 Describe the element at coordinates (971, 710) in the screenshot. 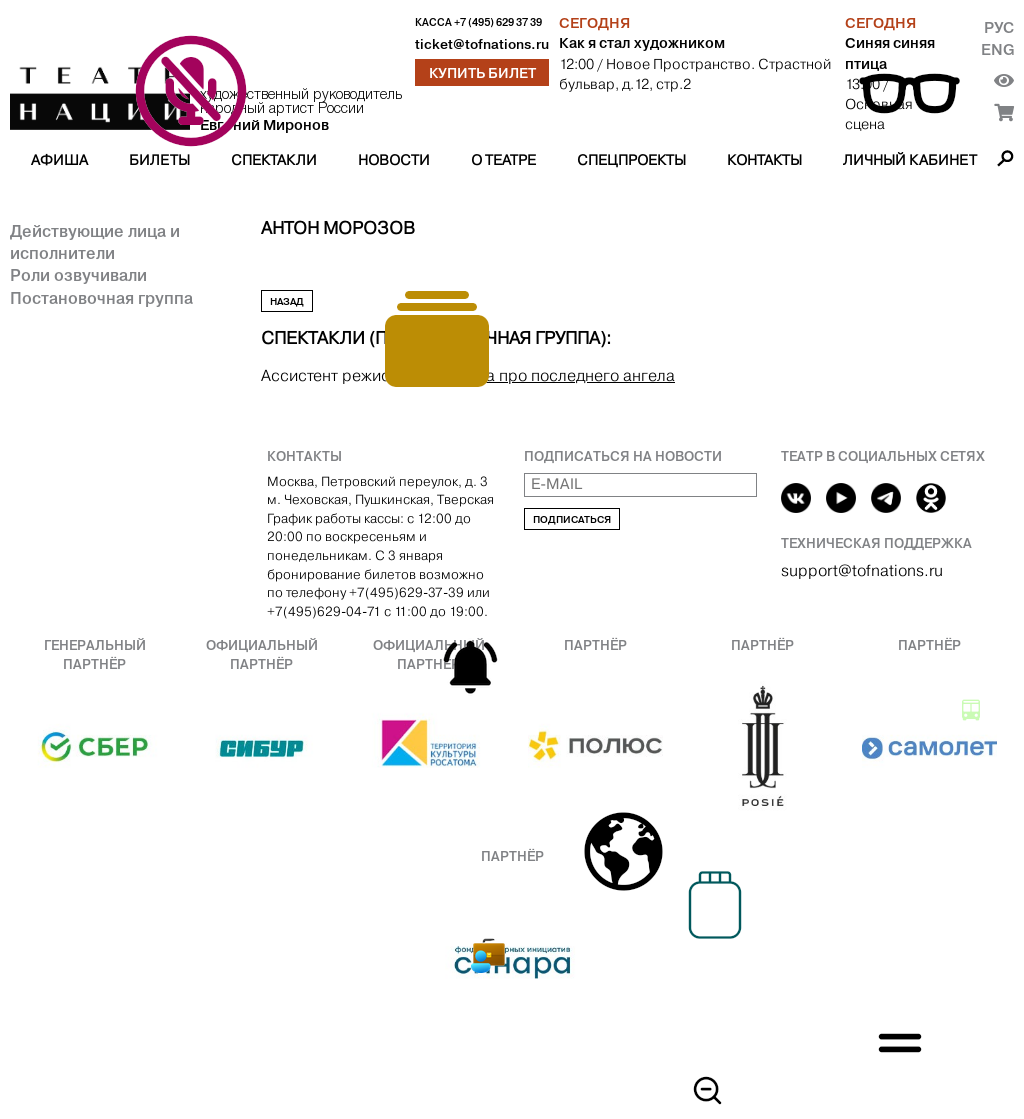

I see `view bus routes or schedules` at that location.